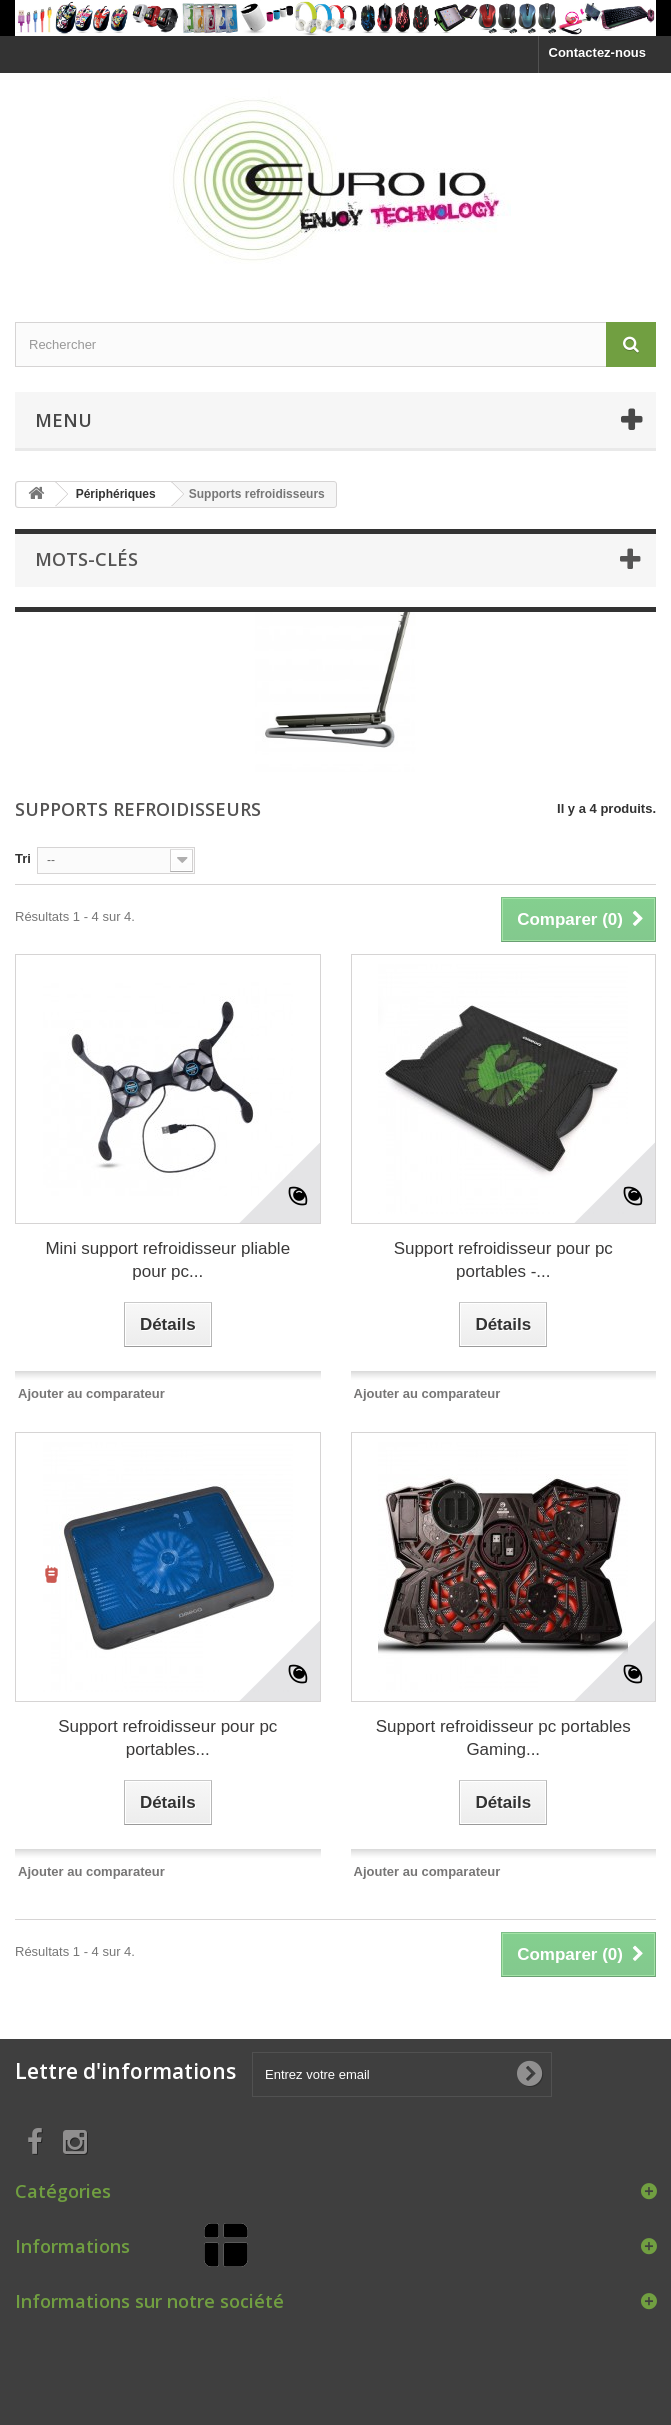 The width and height of the screenshot is (671, 2425). Describe the element at coordinates (51, 1574) in the screenshot. I see `access push-to-talk communication` at that location.